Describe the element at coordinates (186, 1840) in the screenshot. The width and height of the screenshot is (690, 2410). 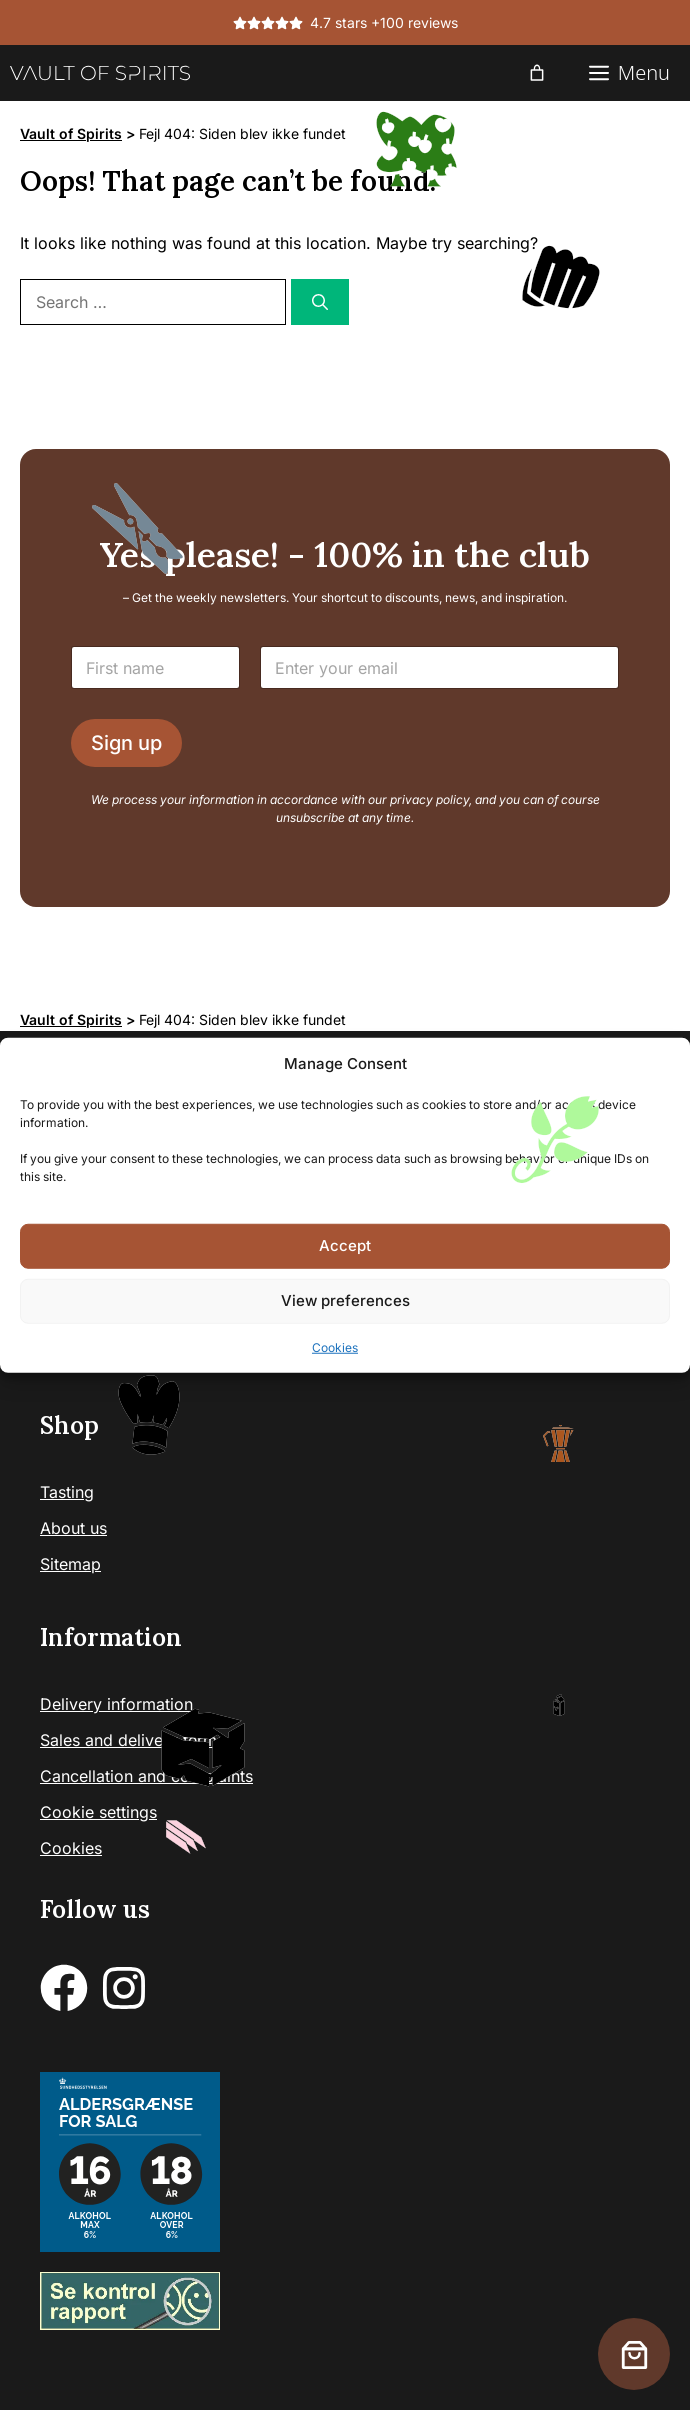
I see `equip claws or melee weapon` at that location.